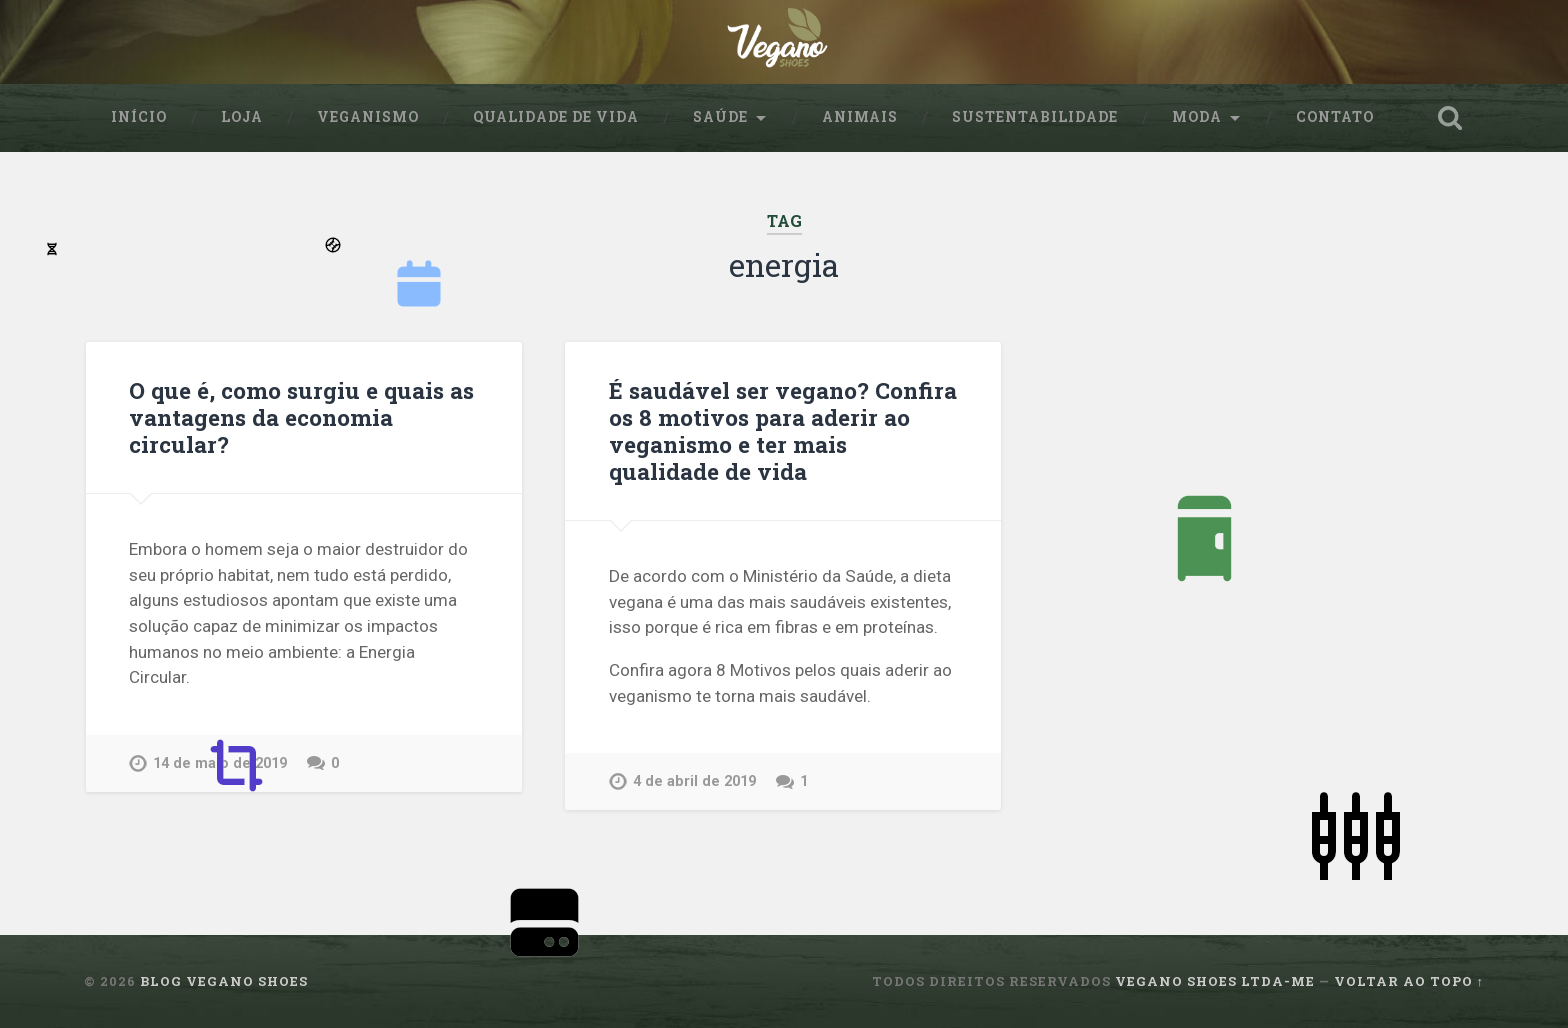 This screenshot has width=1568, height=1028. Describe the element at coordinates (1356, 836) in the screenshot. I see `configure audio or video input connections` at that location.